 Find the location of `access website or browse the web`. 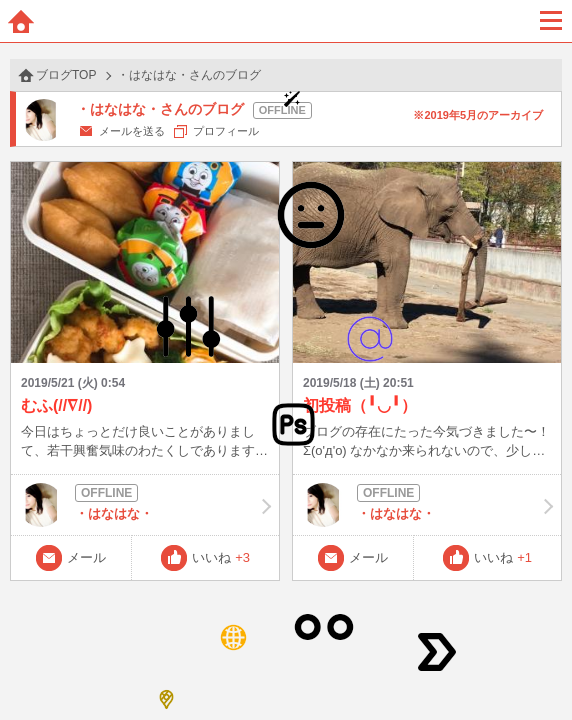

access website or browse the web is located at coordinates (233, 637).